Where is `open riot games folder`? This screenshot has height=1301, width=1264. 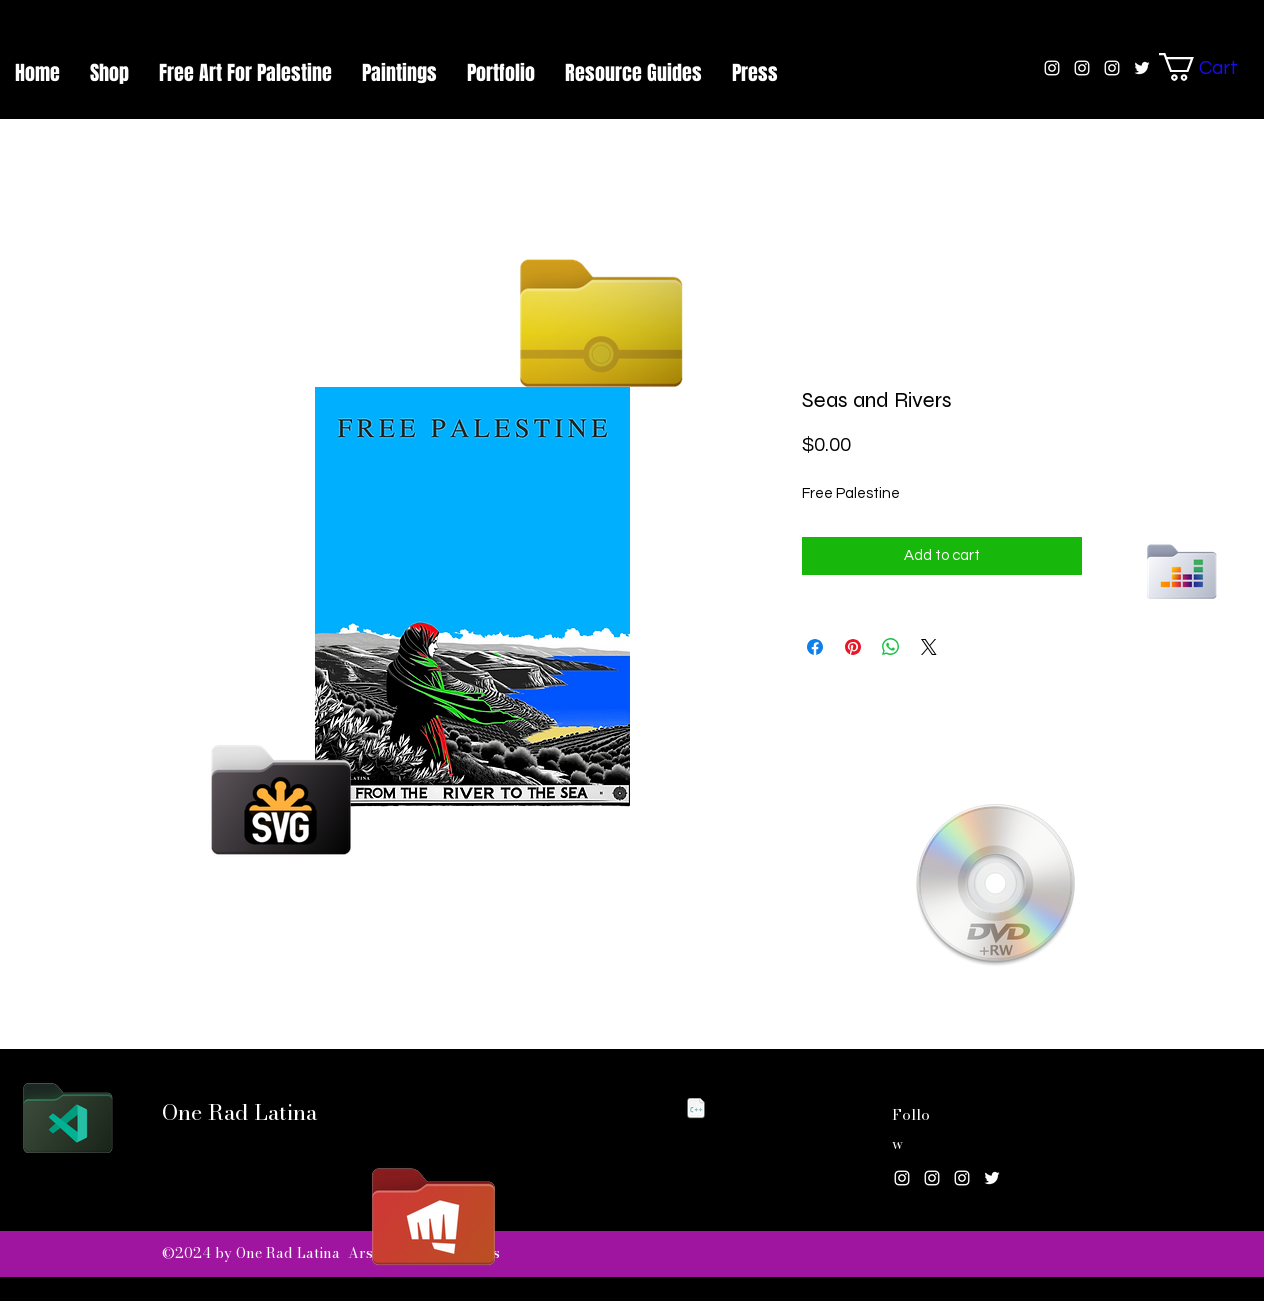 open riot games folder is located at coordinates (433, 1220).